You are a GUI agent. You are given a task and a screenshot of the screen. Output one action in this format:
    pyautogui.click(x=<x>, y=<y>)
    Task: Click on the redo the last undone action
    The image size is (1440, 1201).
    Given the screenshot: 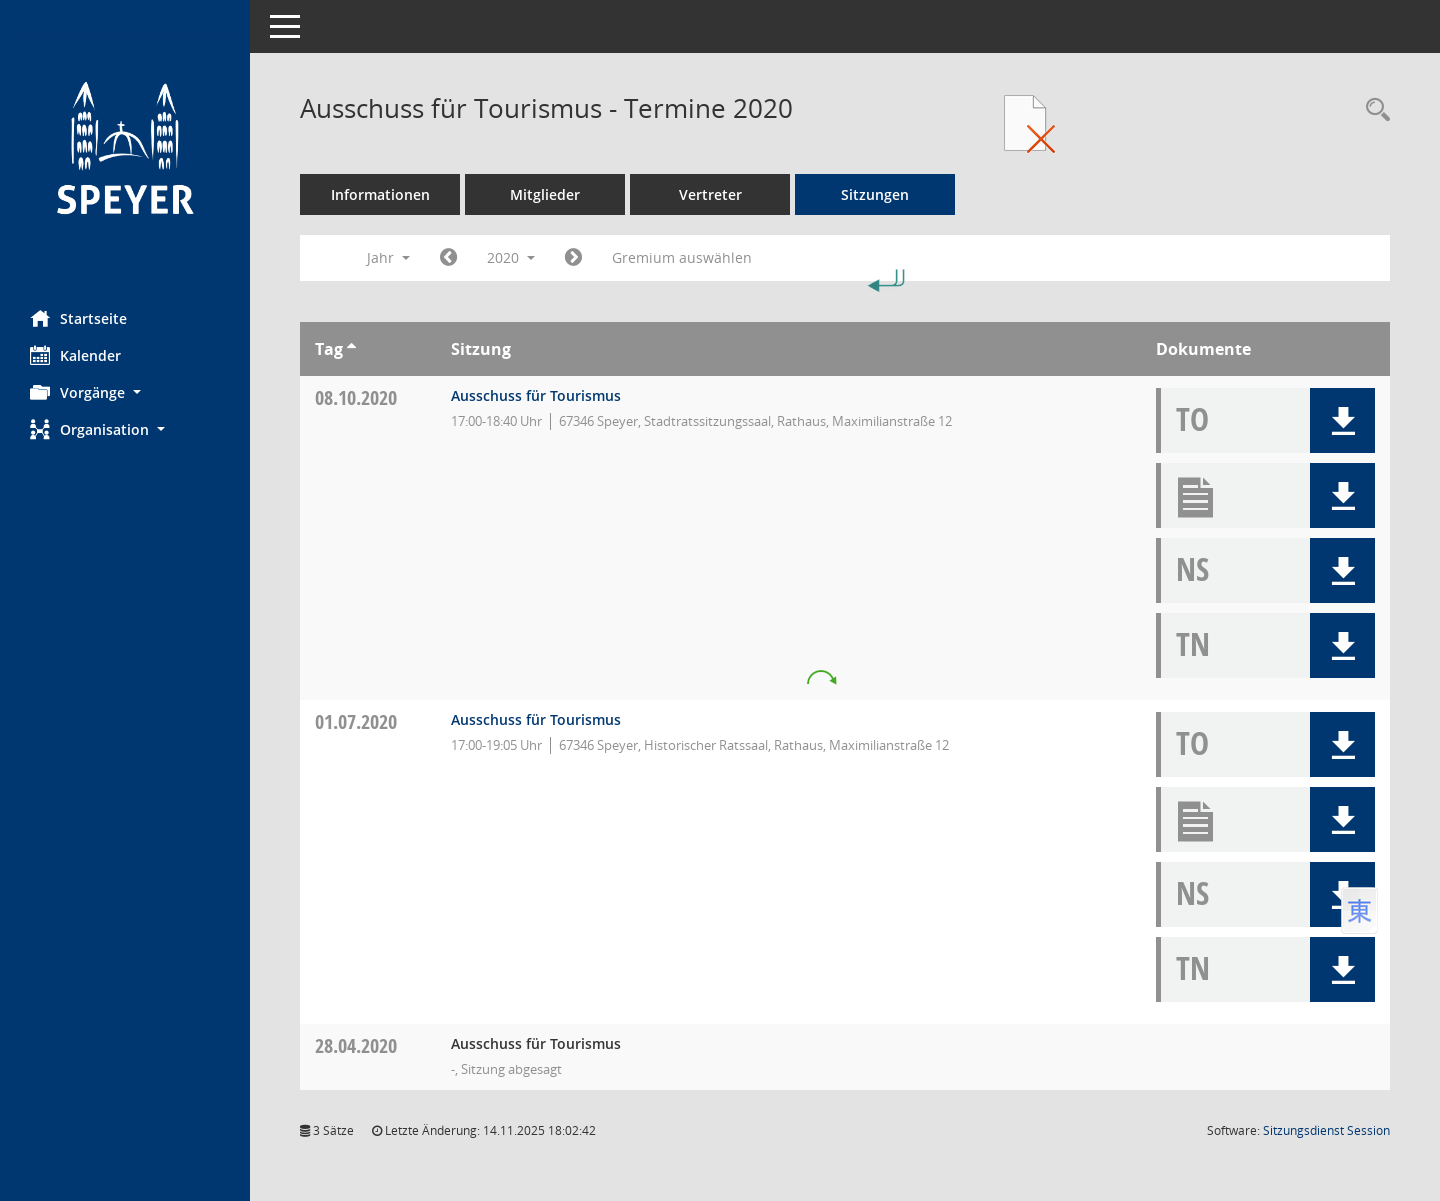 What is the action you would take?
    pyautogui.click(x=821, y=677)
    